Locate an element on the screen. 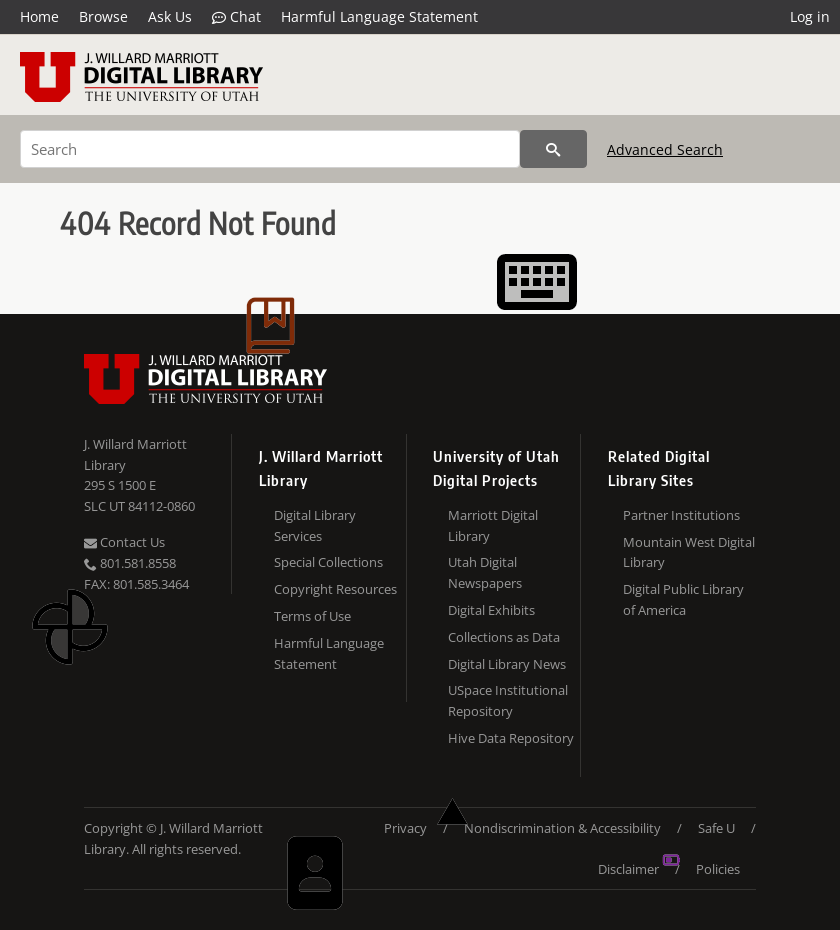 The width and height of the screenshot is (840, 930). indicates battery at 50% charge is located at coordinates (671, 860).